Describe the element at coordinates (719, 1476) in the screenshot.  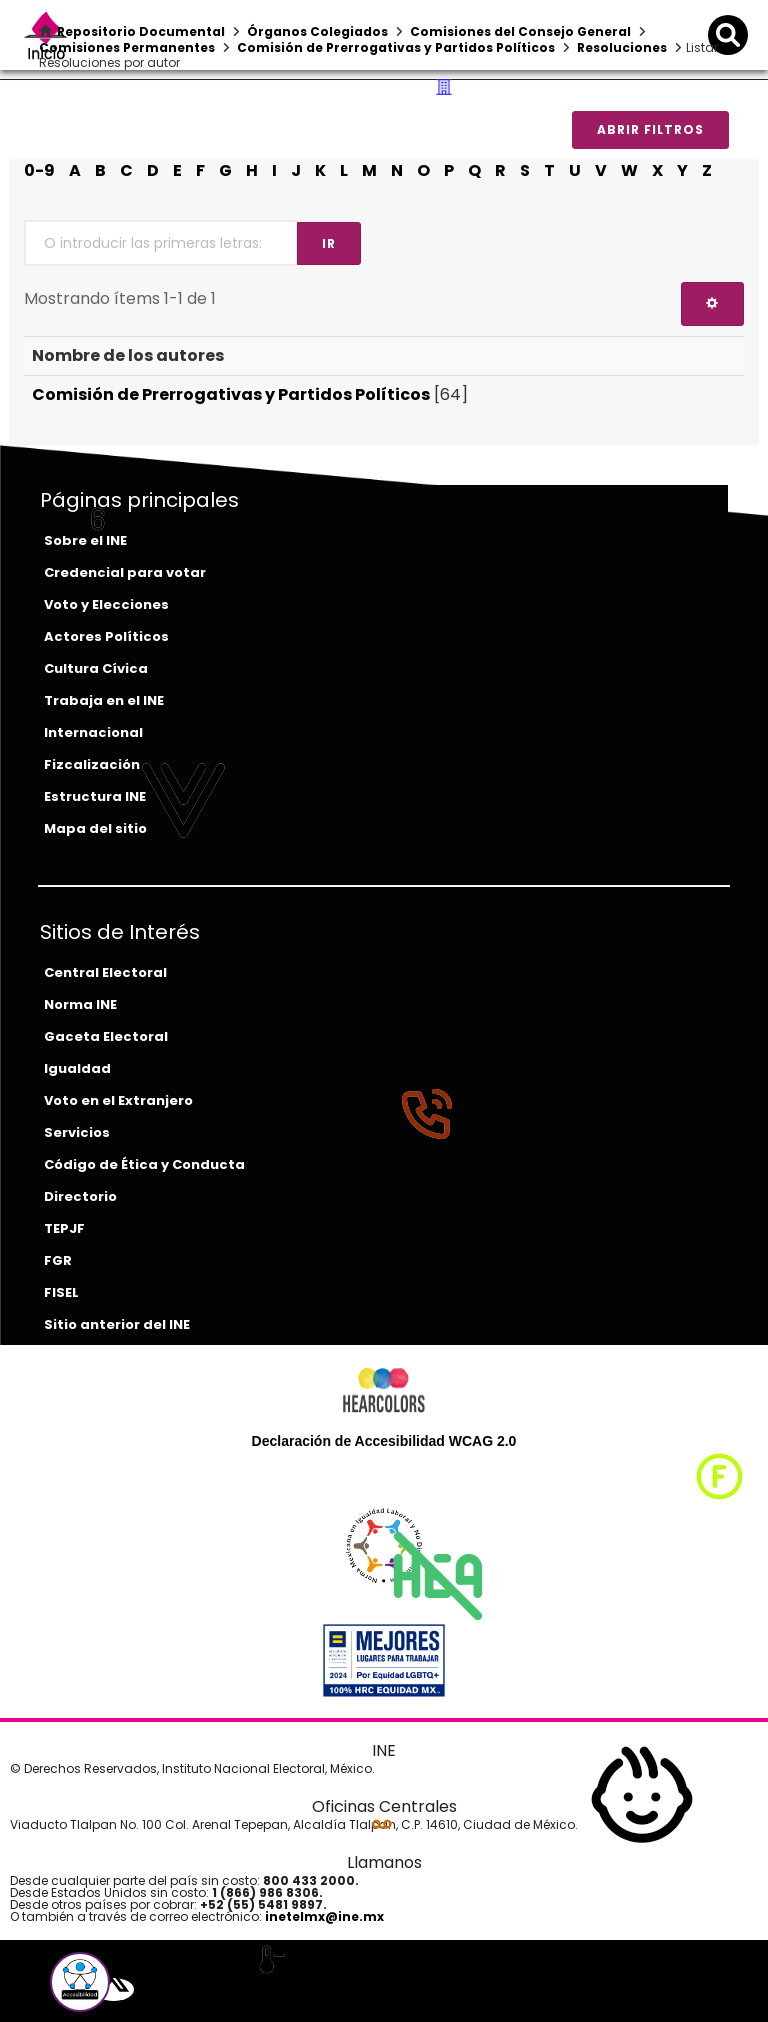
I see `tumble dry on low heat setting` at that location.